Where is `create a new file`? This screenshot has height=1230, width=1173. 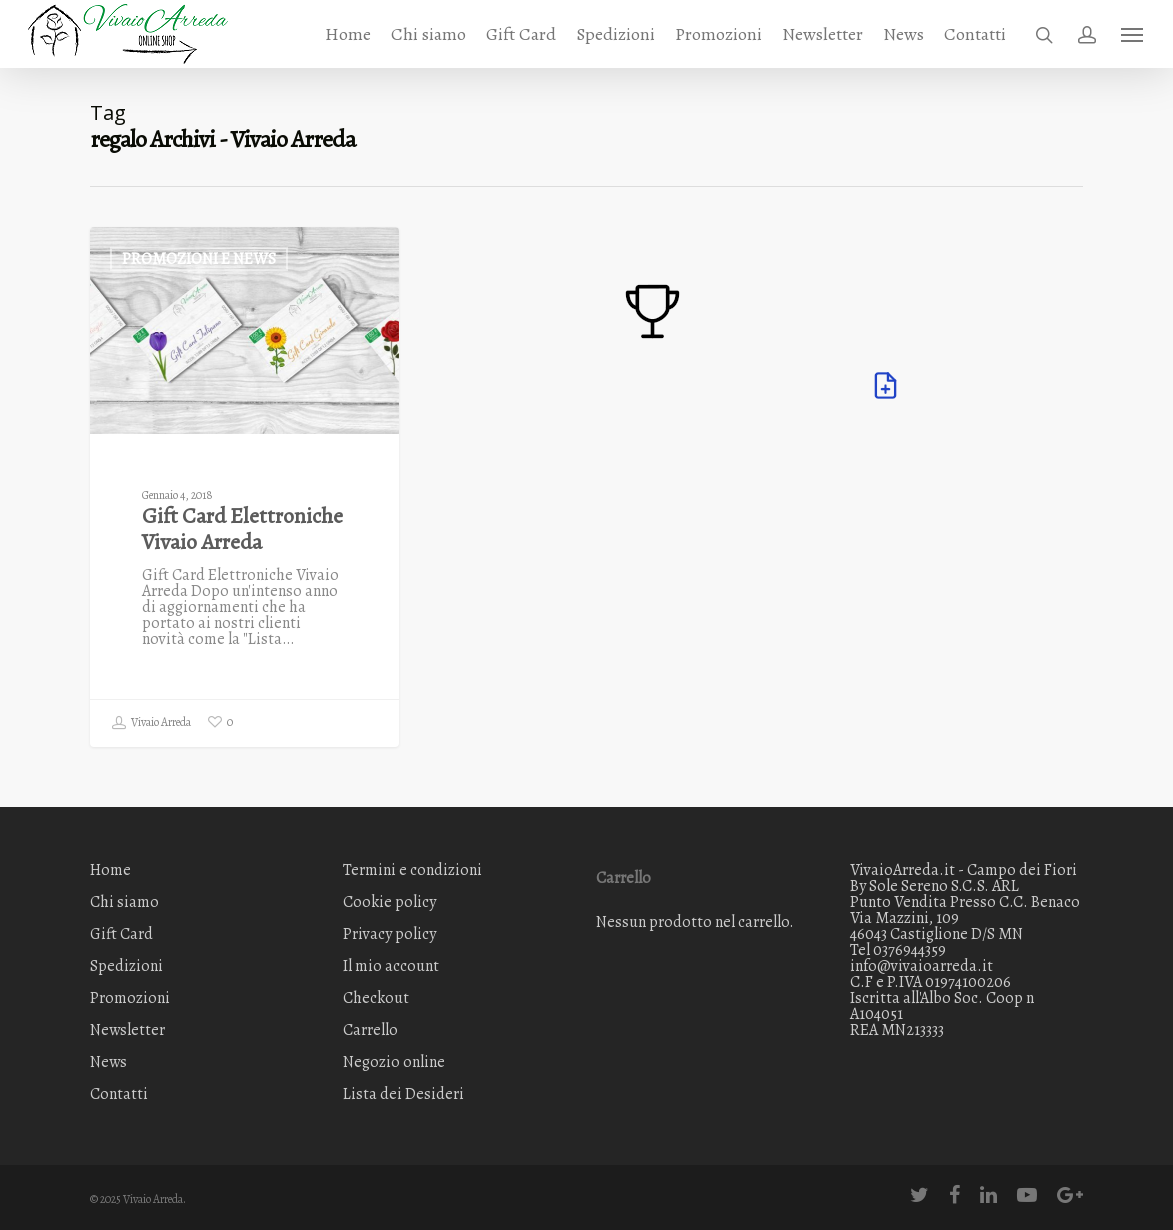
create a new file is located at coordinates (885, 385).